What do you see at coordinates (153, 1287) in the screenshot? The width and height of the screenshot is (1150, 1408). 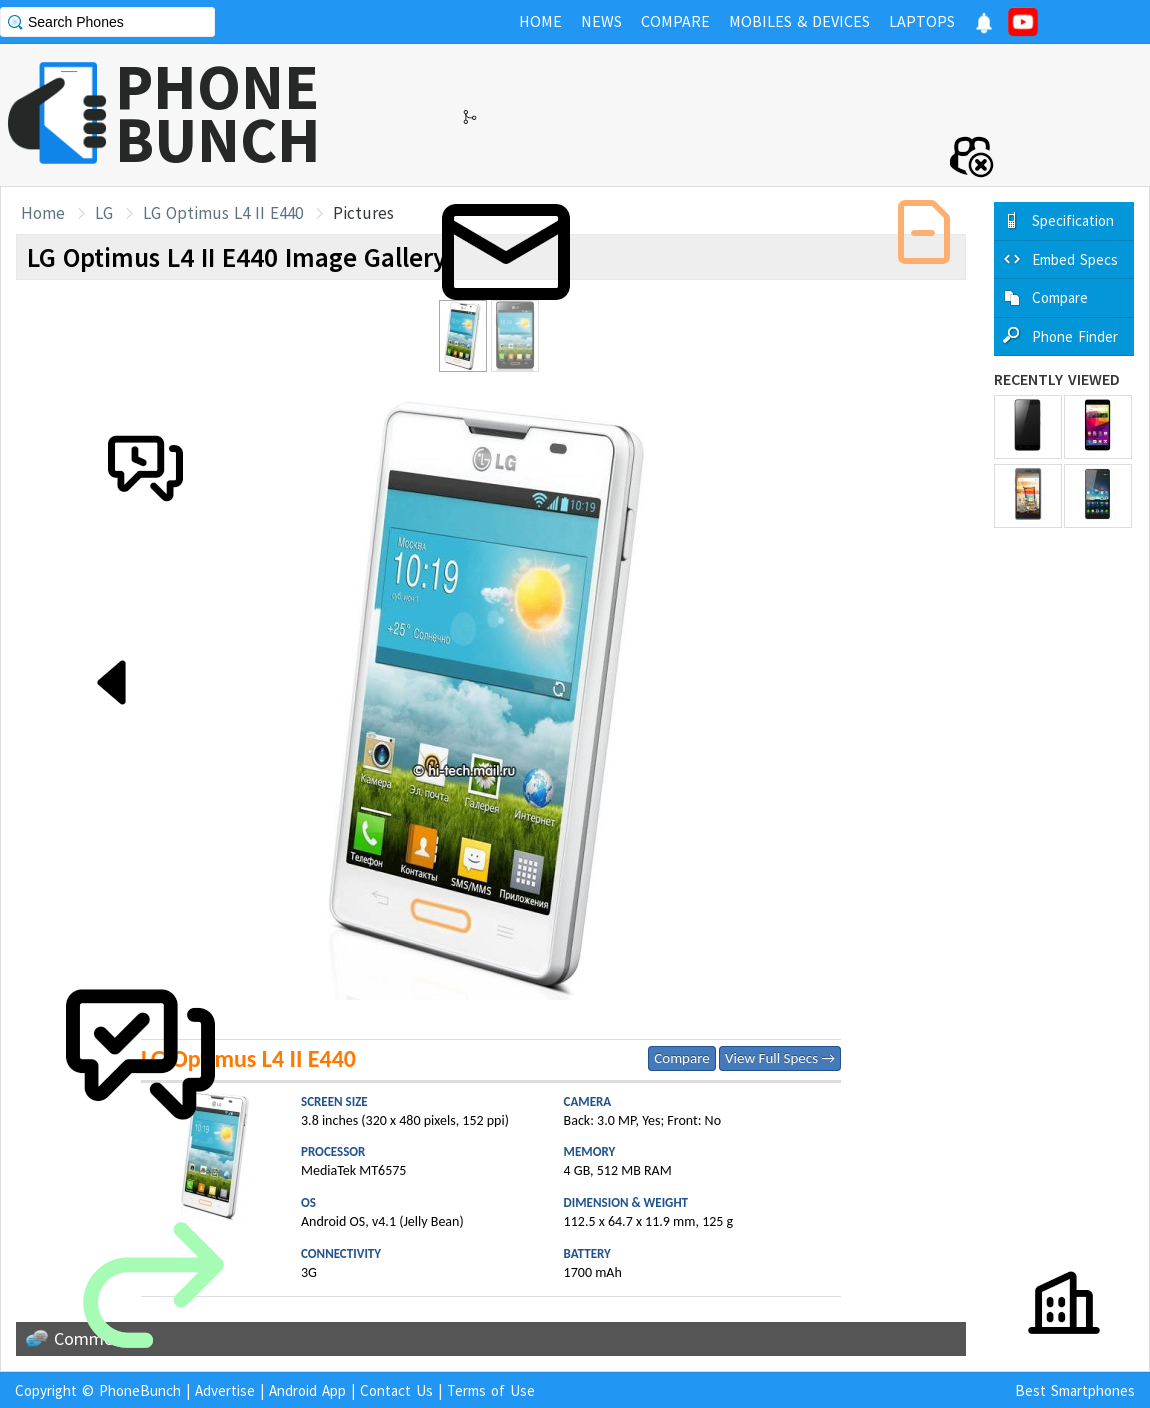 I see `redo the last undone action` at bounding box center [153, 1287].